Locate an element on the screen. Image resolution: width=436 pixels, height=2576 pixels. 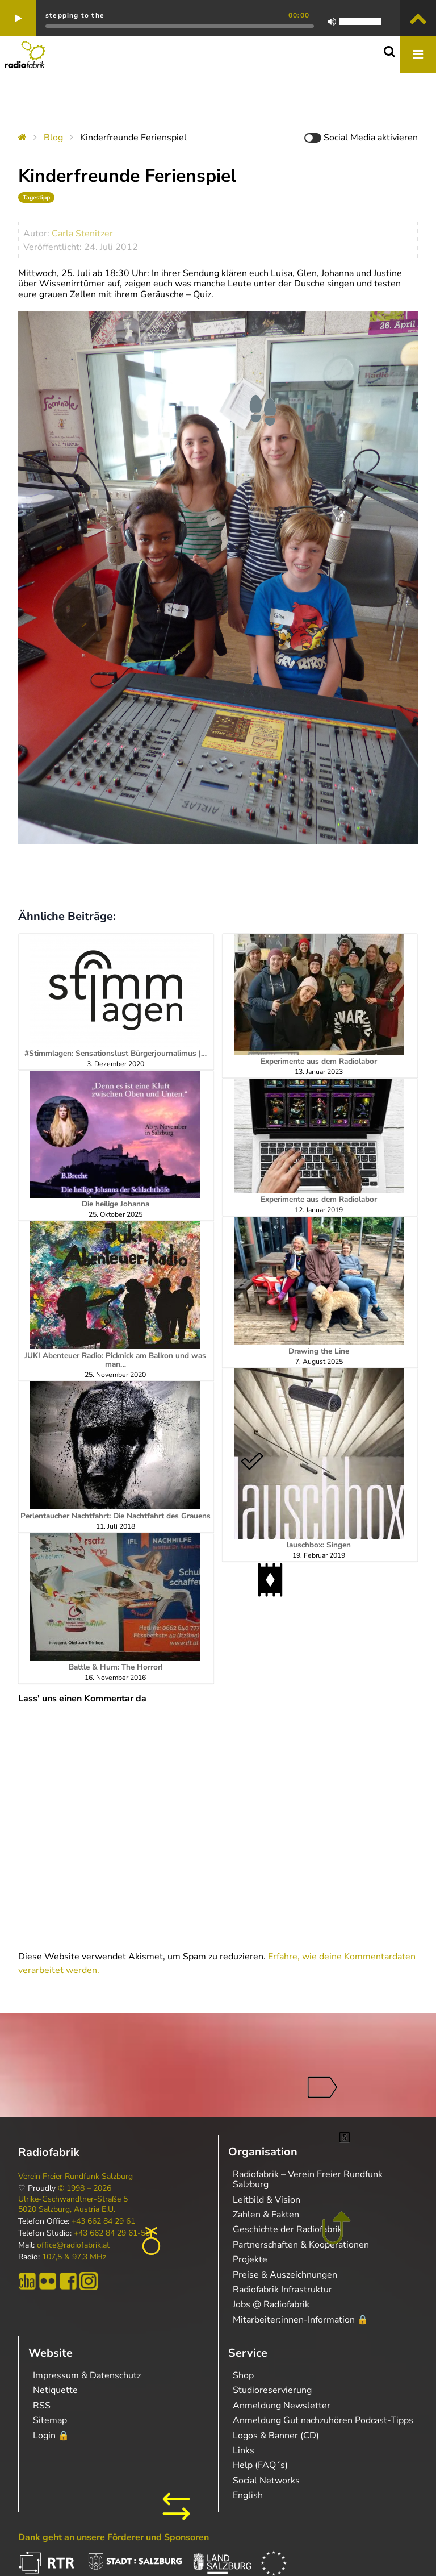
view step tracking or walking activity is located at coordinates (263, 410).